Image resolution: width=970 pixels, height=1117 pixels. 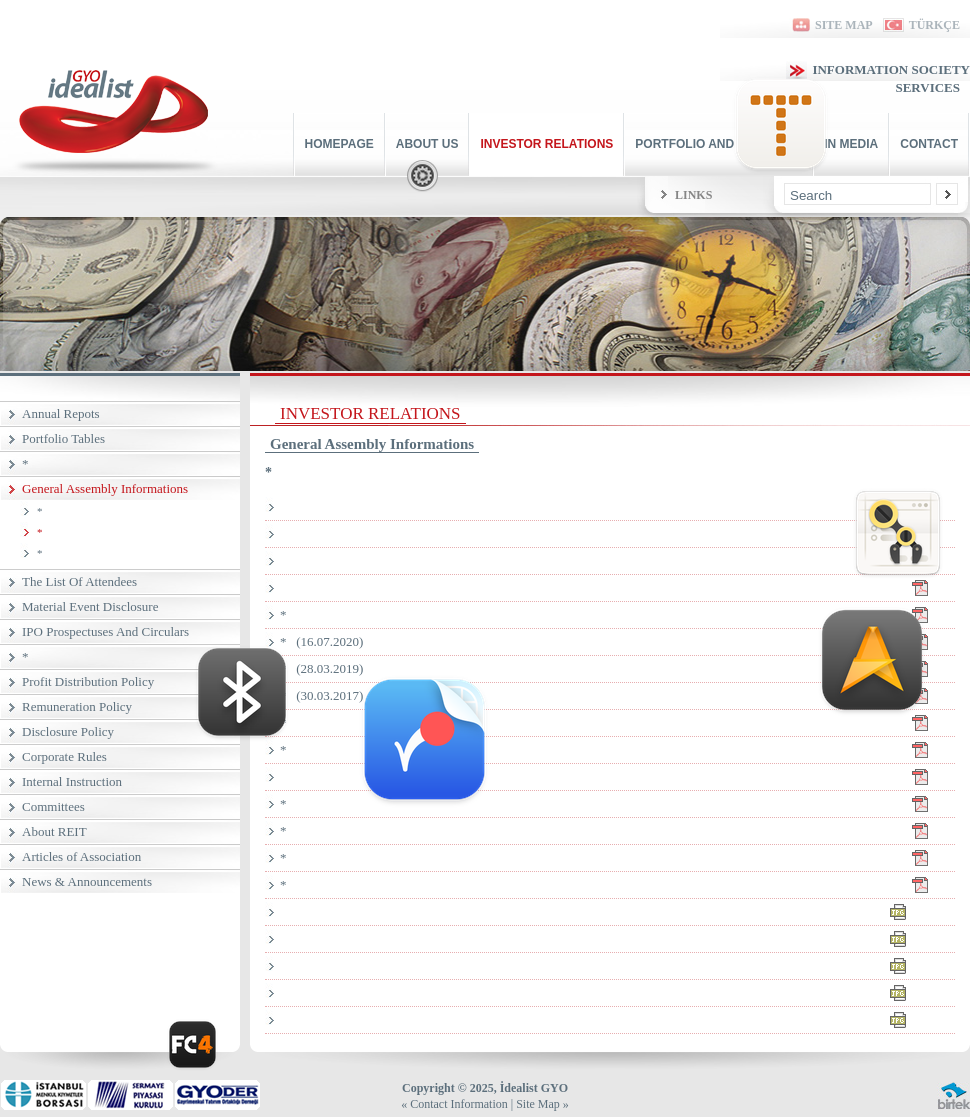 What do you see at coordinates (781, 124) in the screenshot?
I see `open tipp10 typing tutor application` at bounding box center [781, 124].